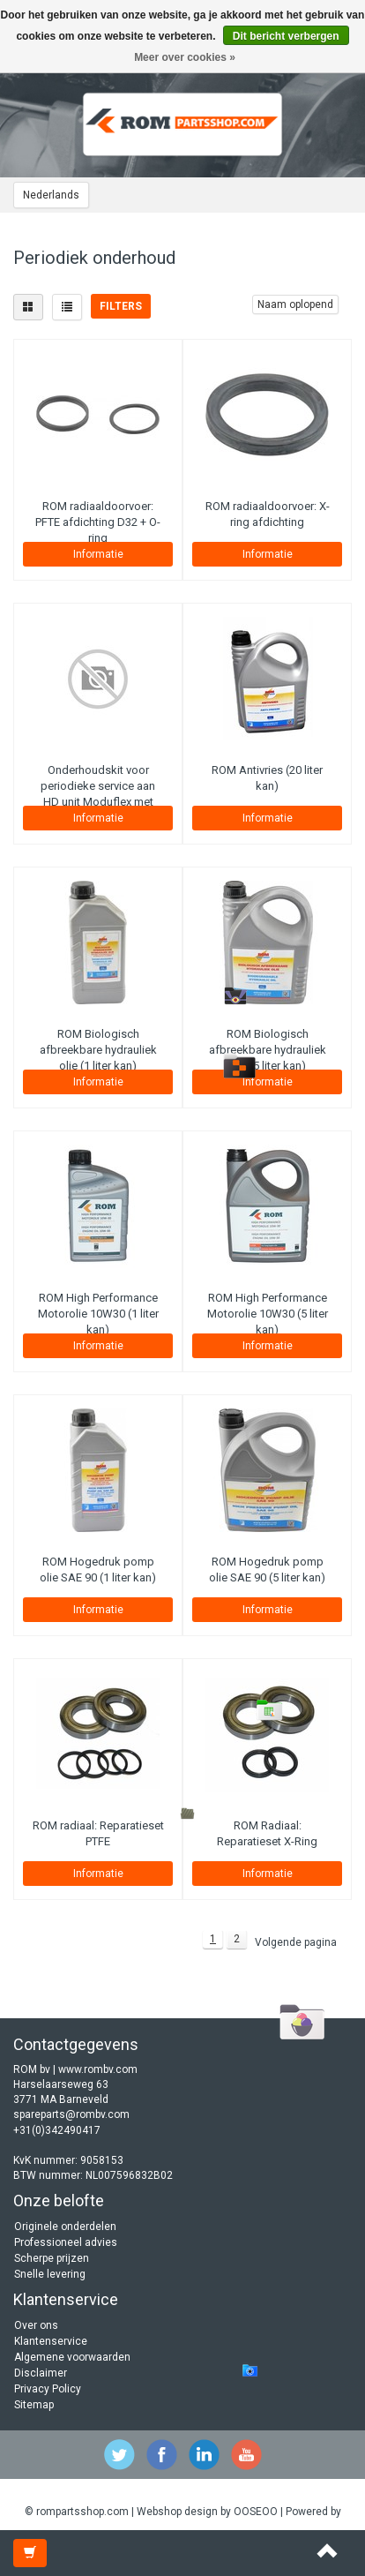  I want to click on open folder containing Pokémon-style game files, so click(235, 996).